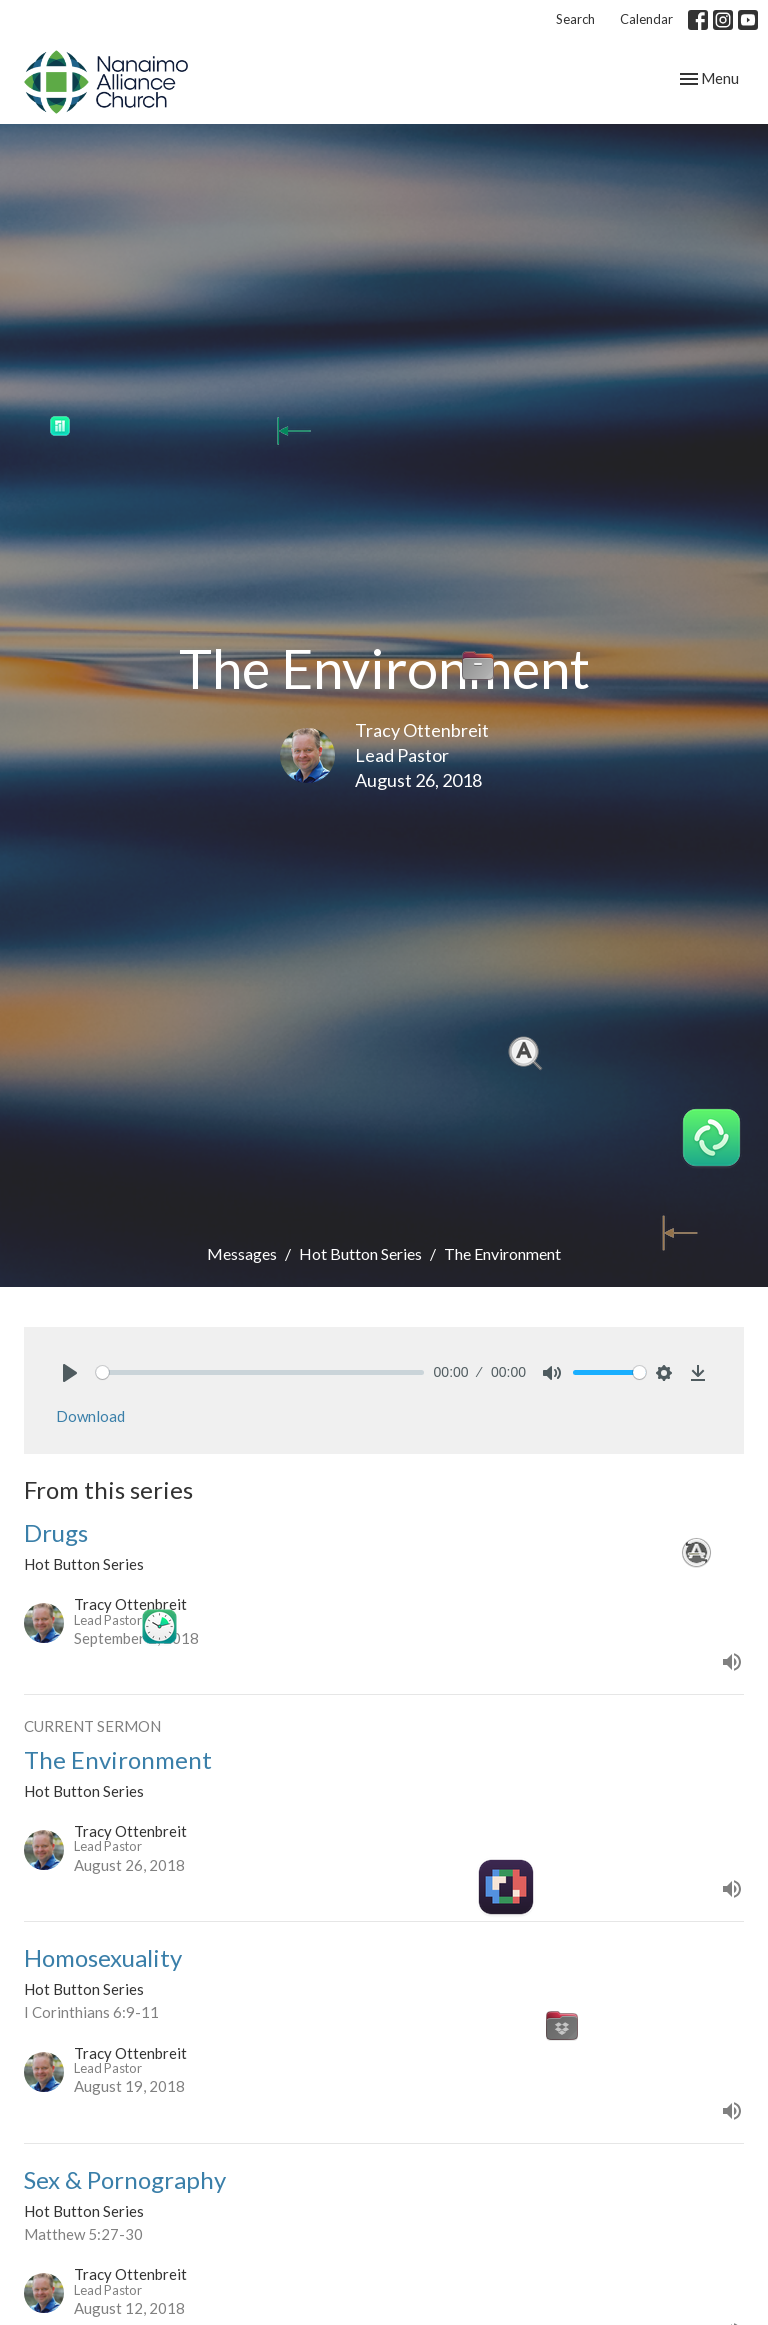  I want to click on open Element messaging app, so click(711, 1137).